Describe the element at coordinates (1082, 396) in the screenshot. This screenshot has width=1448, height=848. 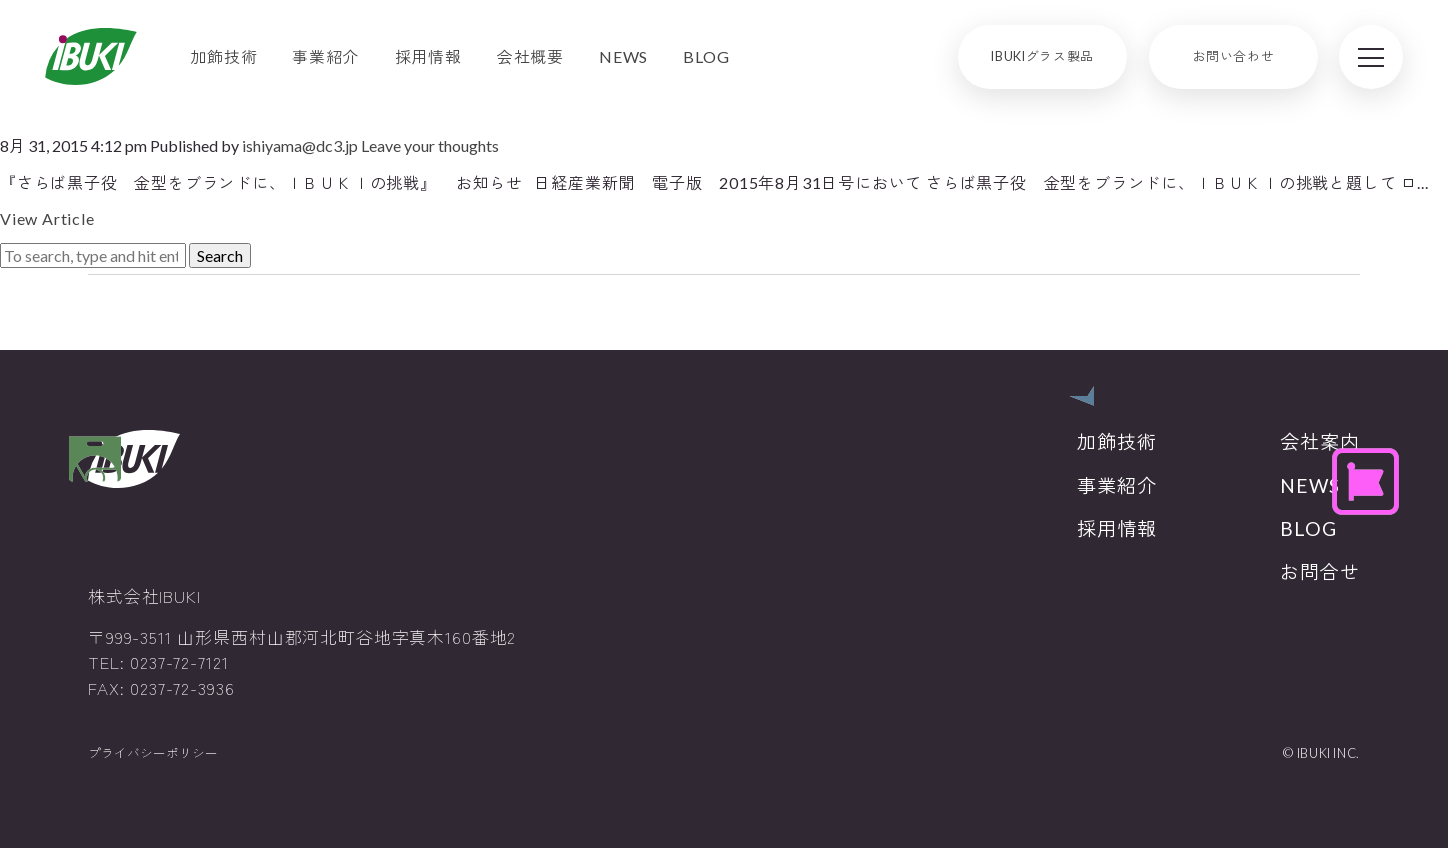
I see `open FACEIT gaming platform` at that location.